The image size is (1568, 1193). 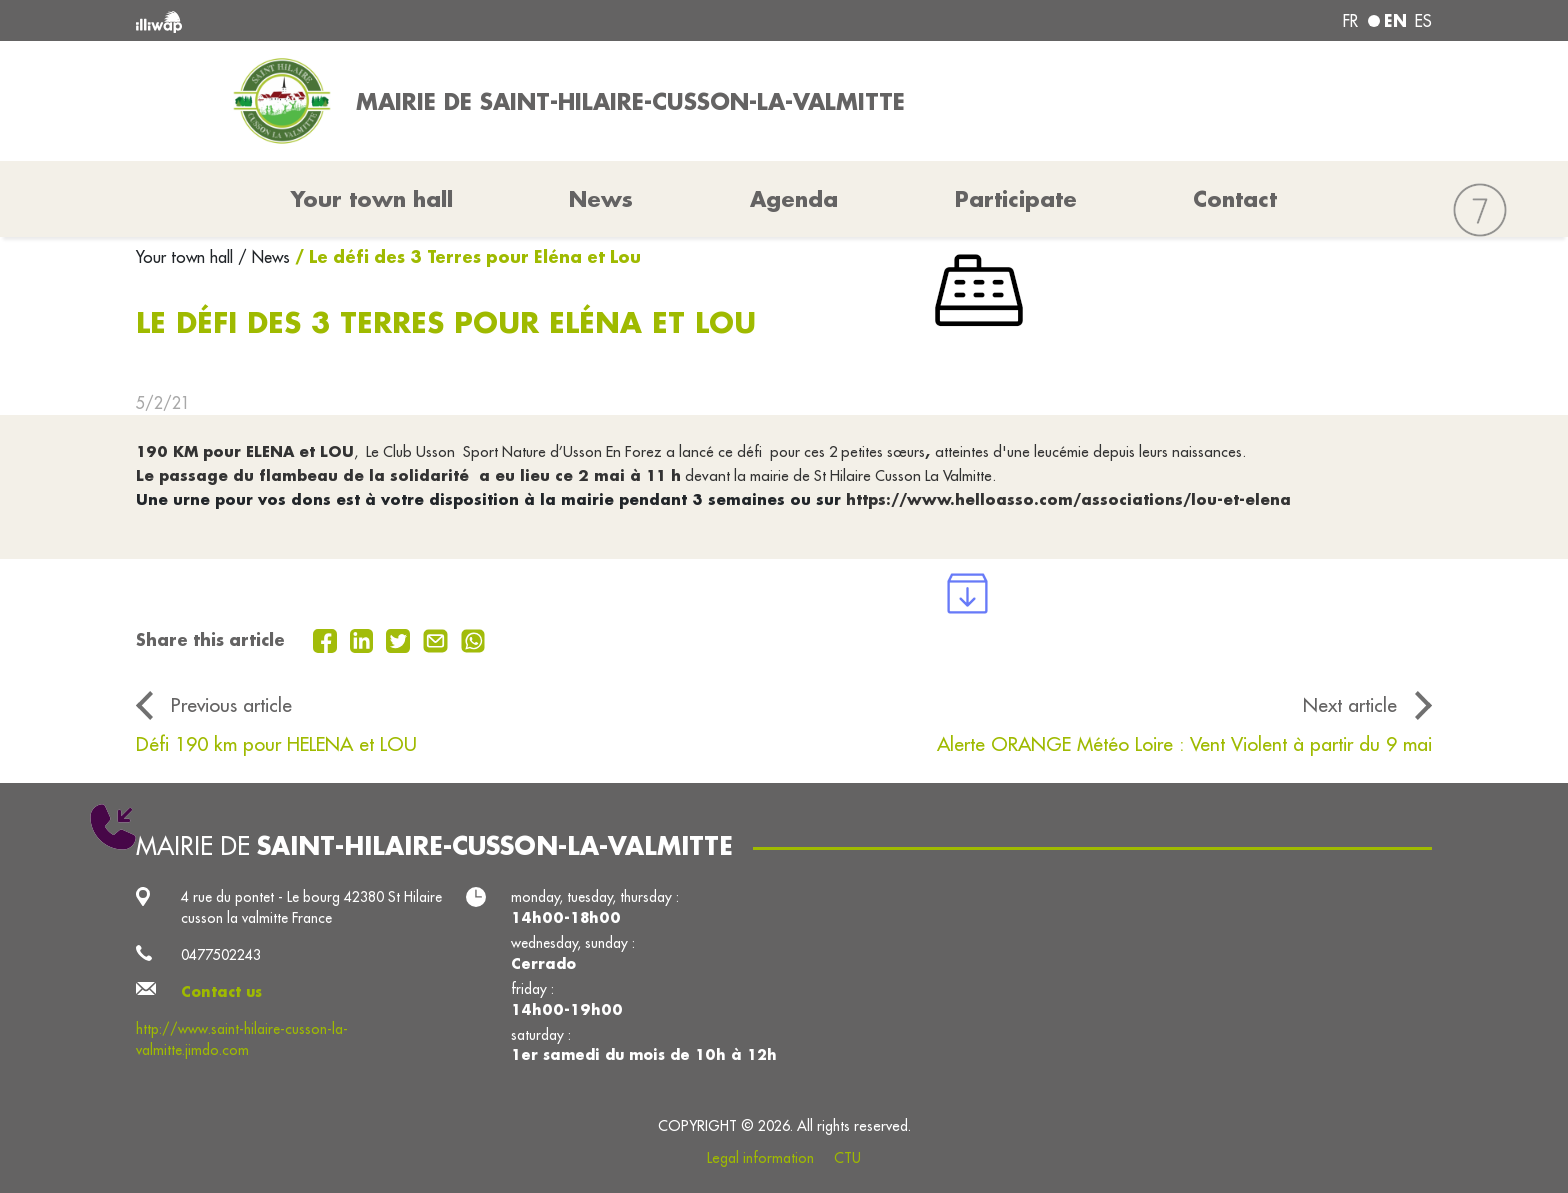 What do you see at coordinates (967, 593) in the screenshot?
I see `download to storage or archive` at bounding box center [967, 593].